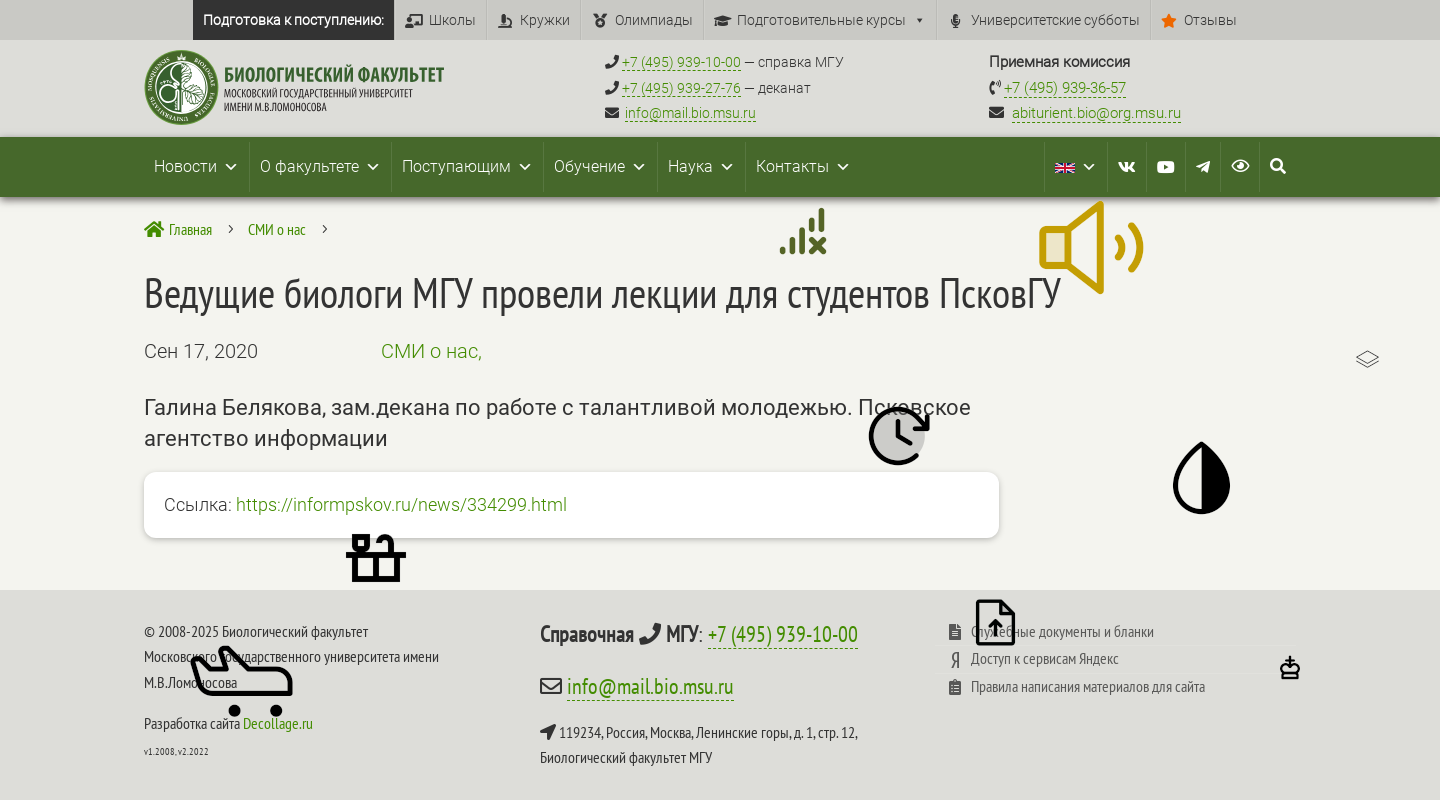 This screenshot has width=1440, height=800. Describe the element at coordinates (1290, 668) in the screenshot. I see `play or access chess game` at that location.